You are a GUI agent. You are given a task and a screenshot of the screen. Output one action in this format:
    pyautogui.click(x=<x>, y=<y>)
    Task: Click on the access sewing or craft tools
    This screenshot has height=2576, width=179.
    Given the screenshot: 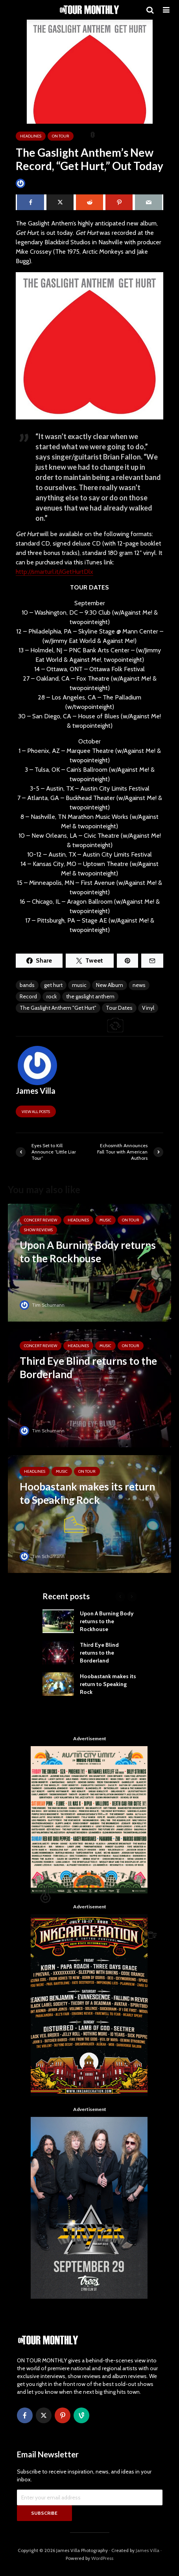 What is the action you would take?
    pyautogui.click(x=144, y=1252)
    